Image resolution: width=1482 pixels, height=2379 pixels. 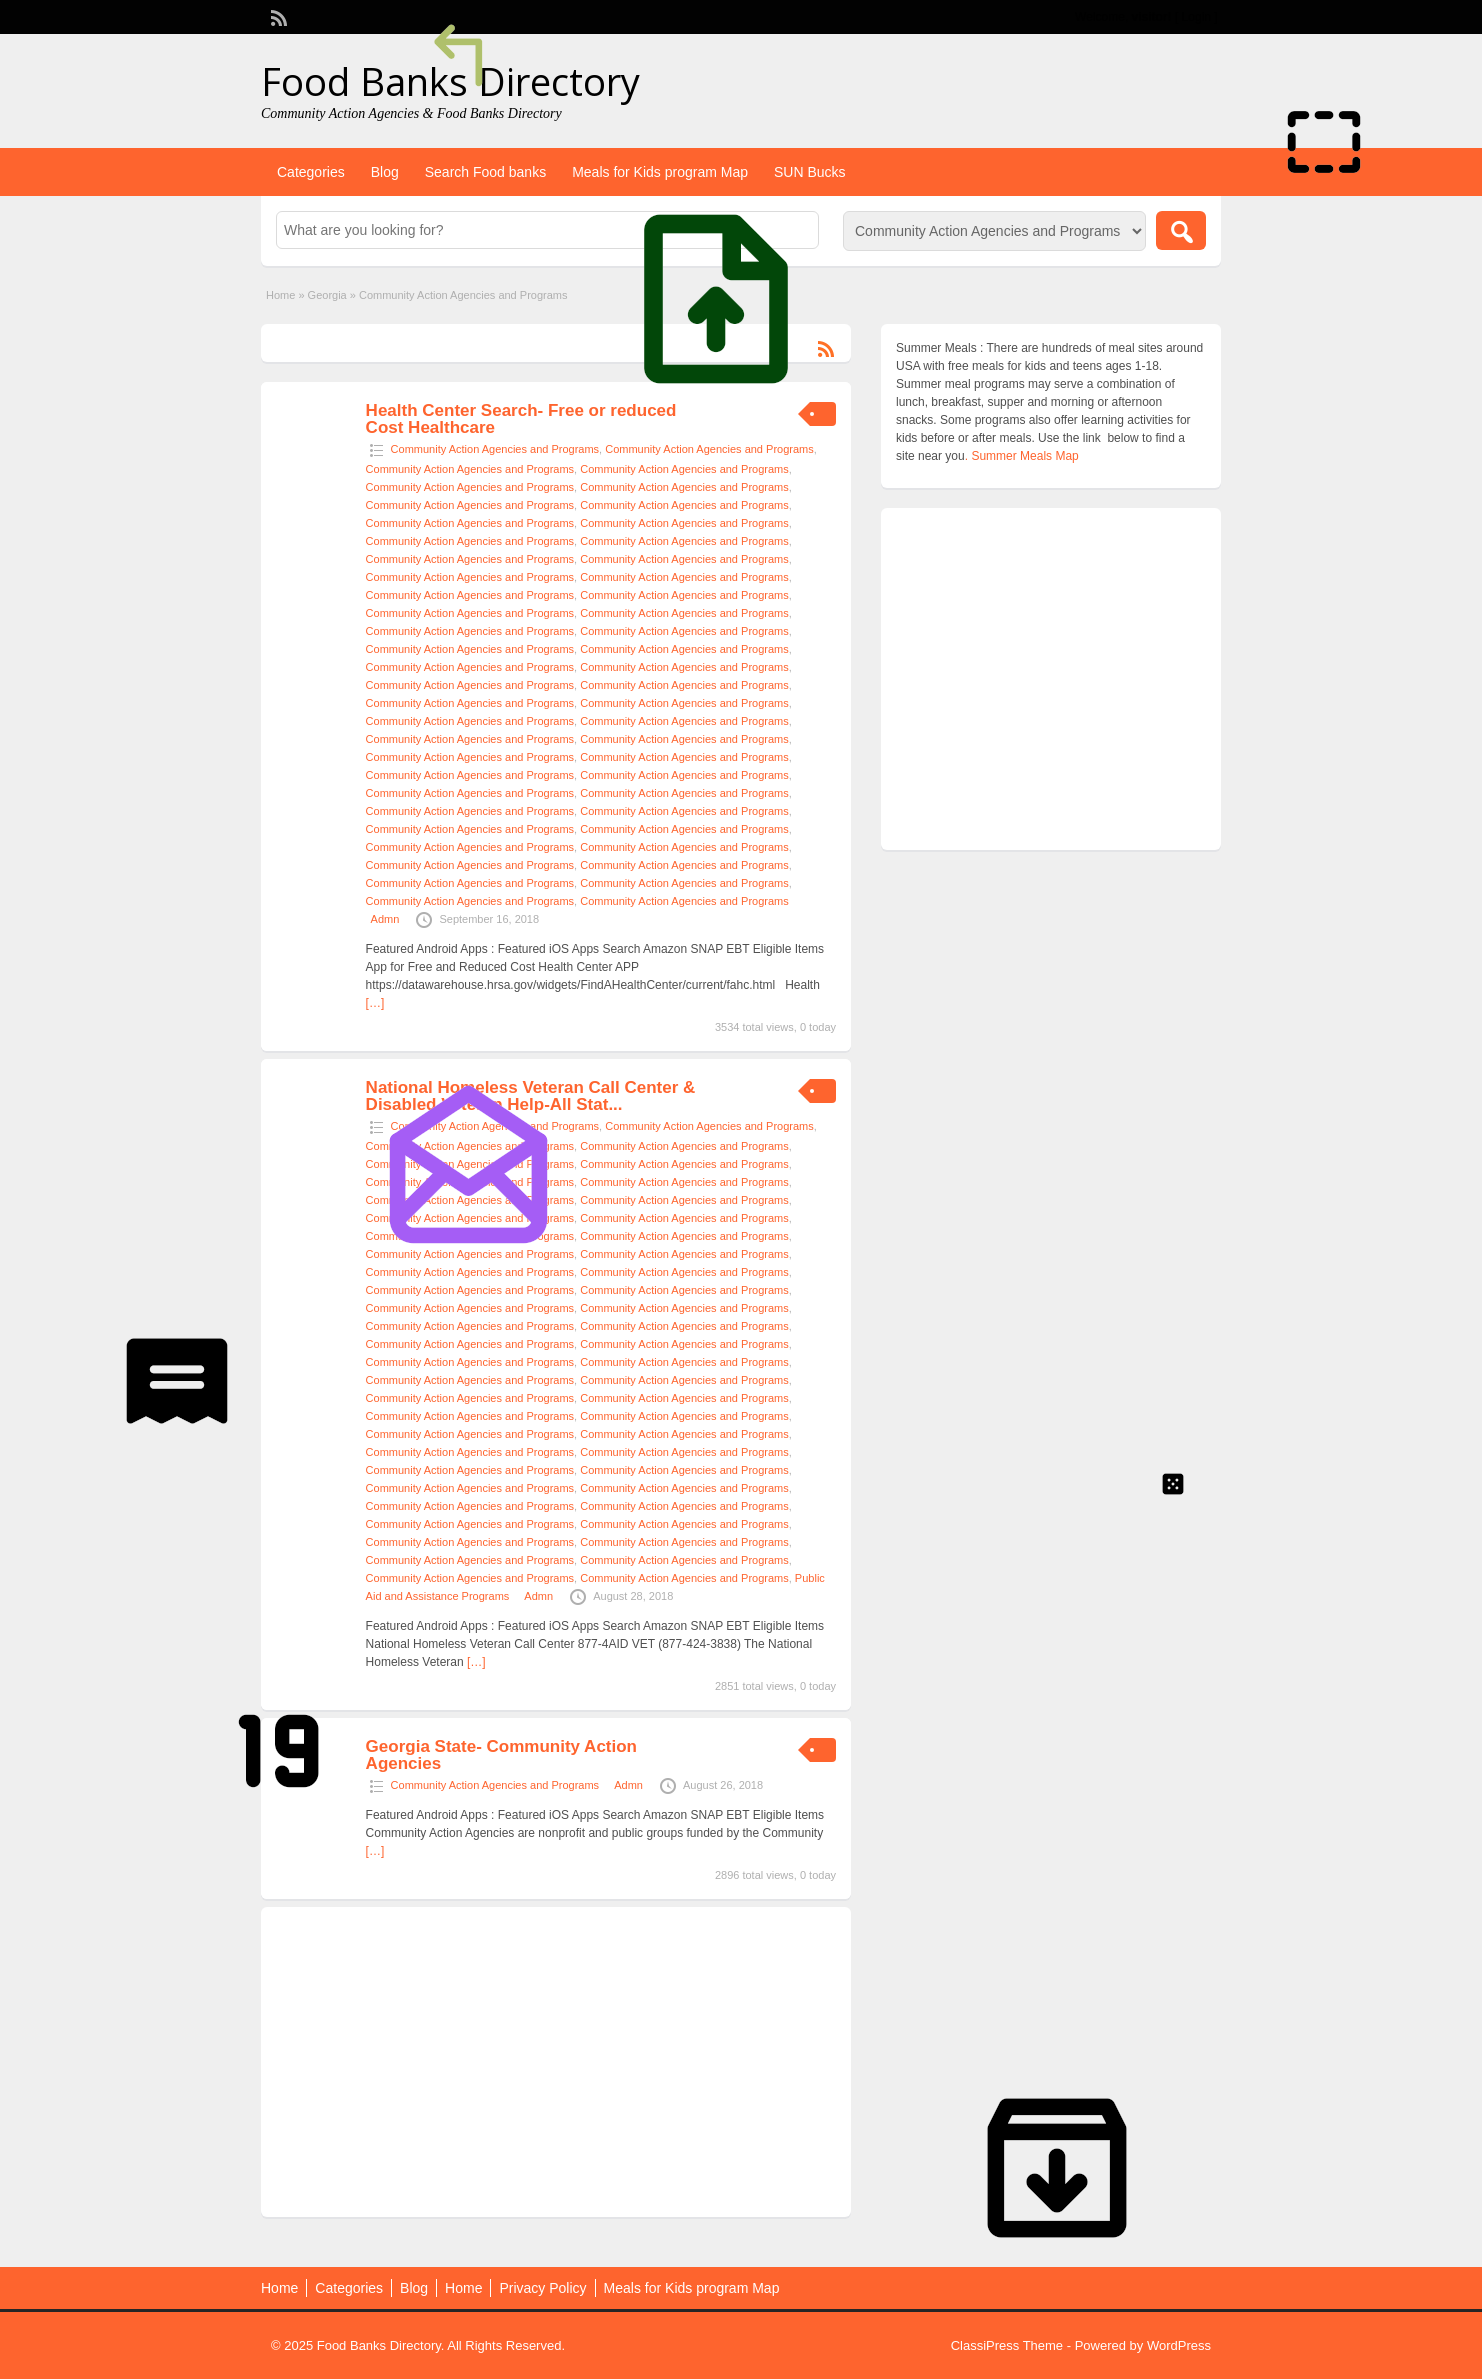 What do you see at coordinates (468, 1164) in the screenshot?
I see `indicates a read or opened email` at bounding box center [468, 1164].